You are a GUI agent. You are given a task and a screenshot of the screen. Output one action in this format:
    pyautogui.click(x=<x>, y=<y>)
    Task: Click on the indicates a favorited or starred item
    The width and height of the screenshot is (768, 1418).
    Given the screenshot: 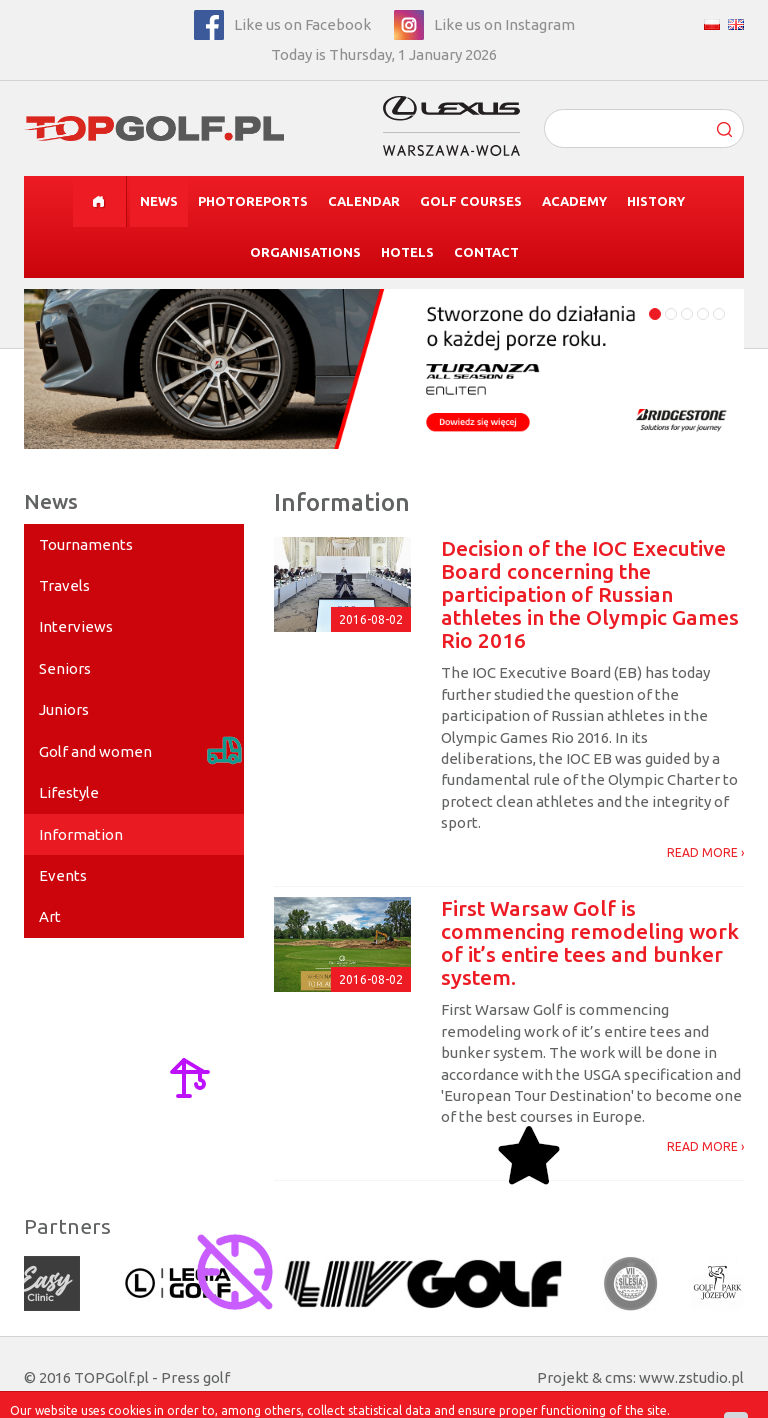 What is the action you would take?
    pyautogui.click(x=529, y=1158)
    